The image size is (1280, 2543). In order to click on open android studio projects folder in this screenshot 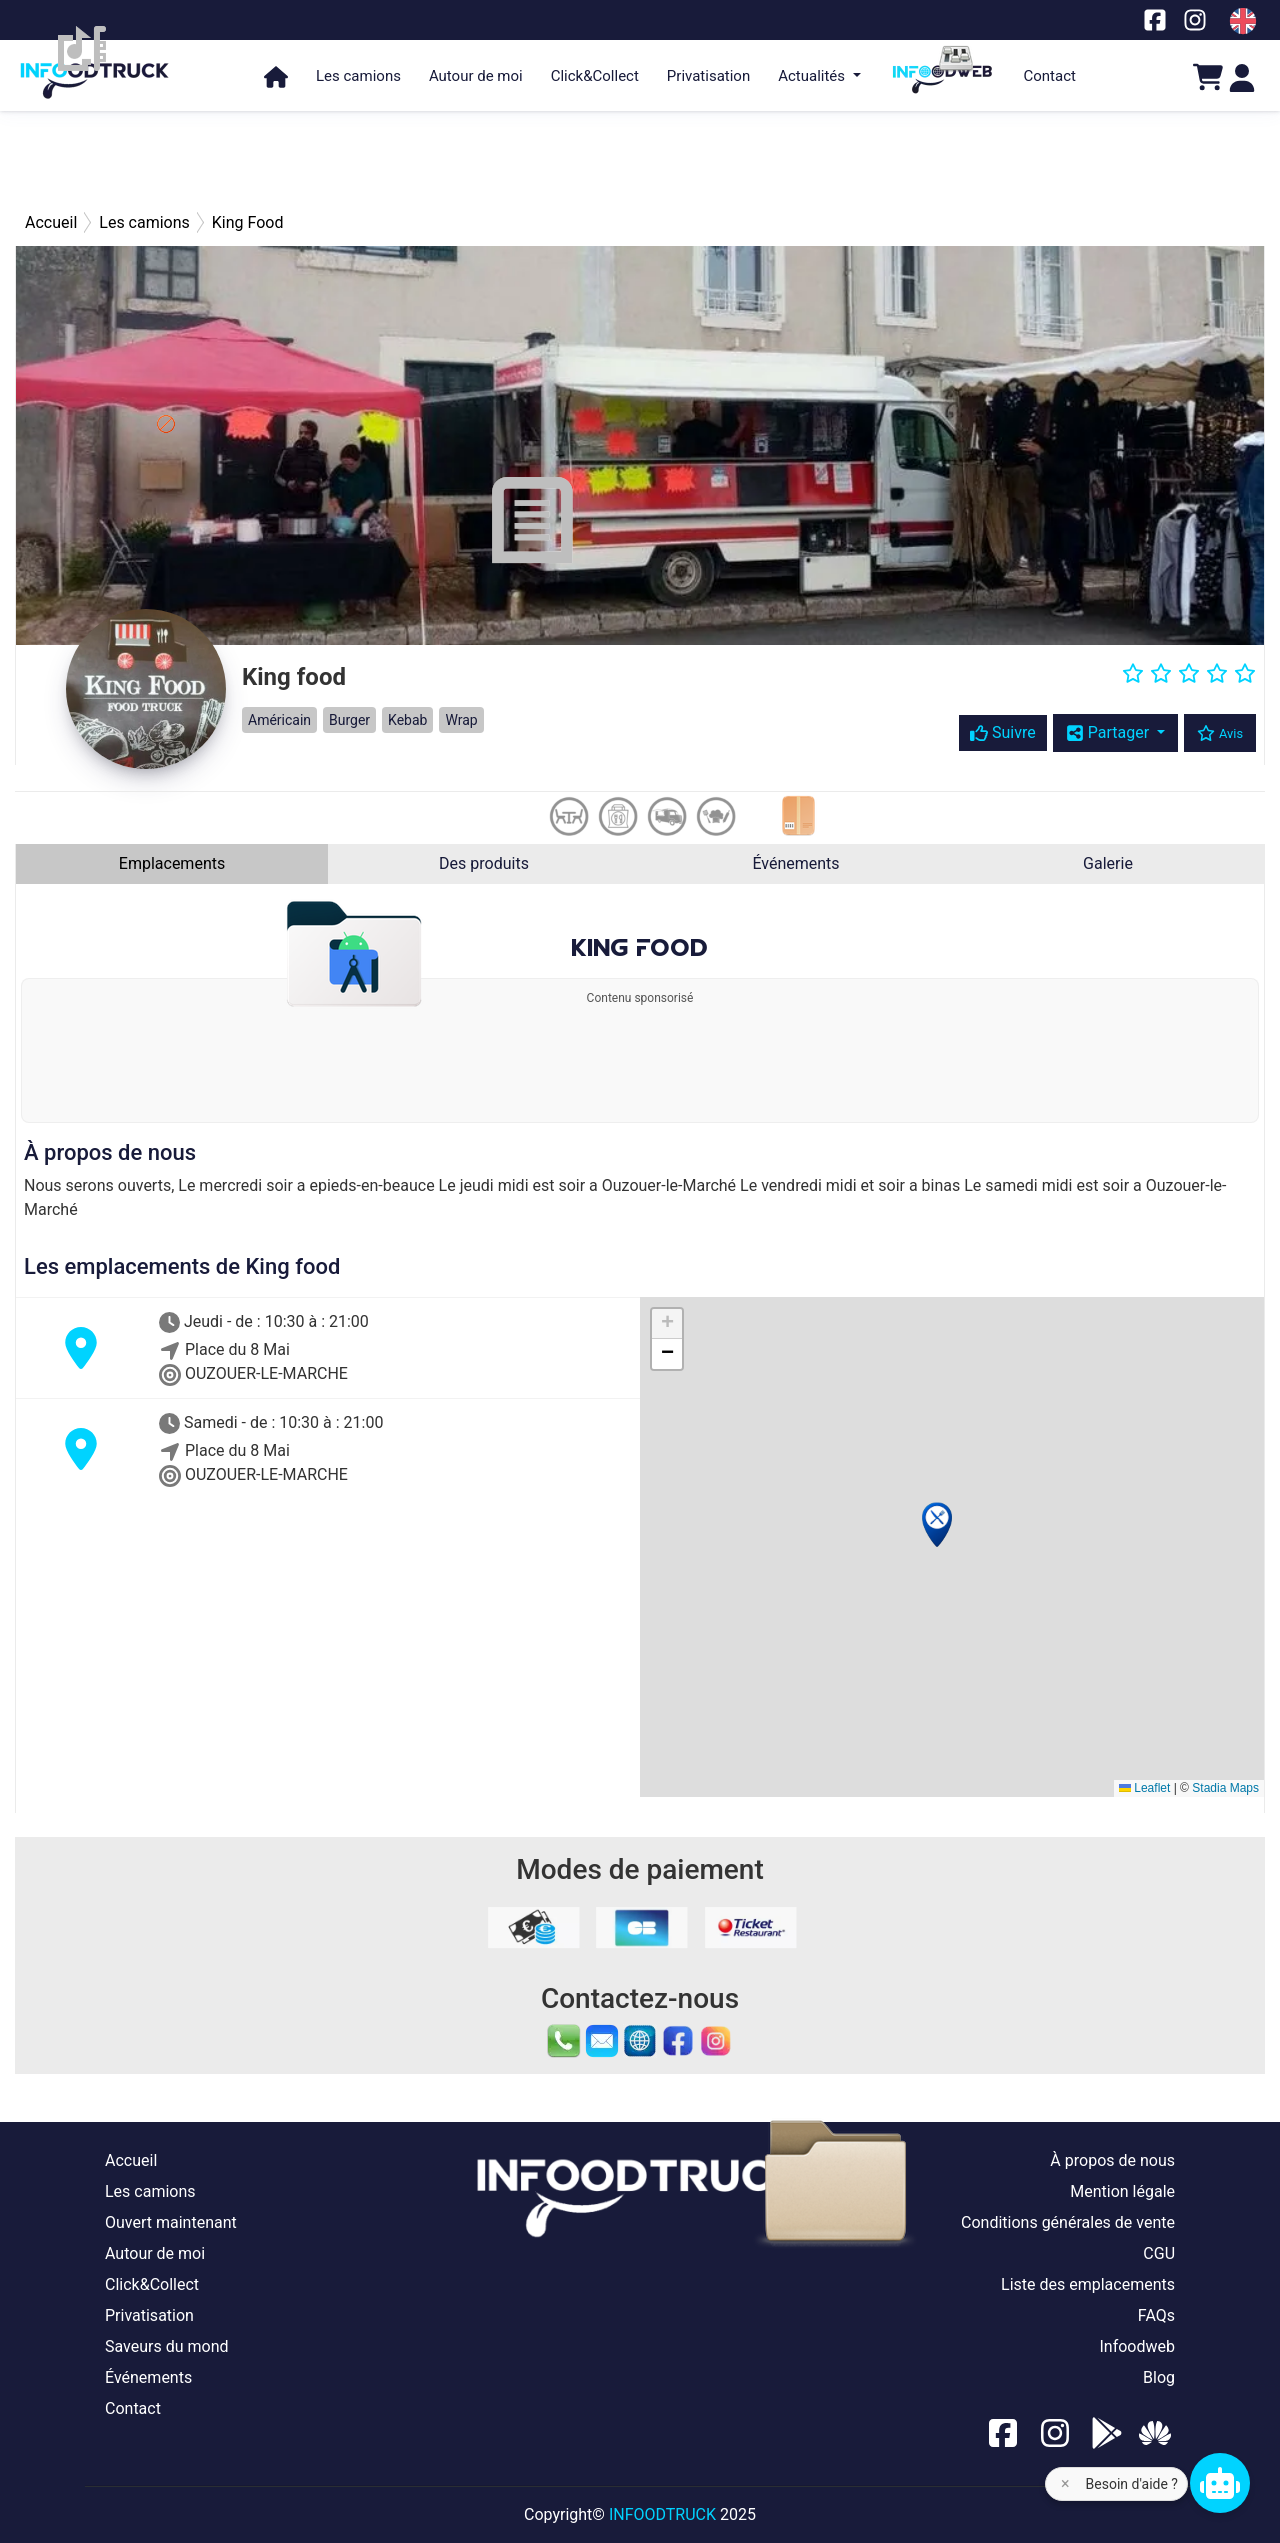, I will do `click(353, 957)`.